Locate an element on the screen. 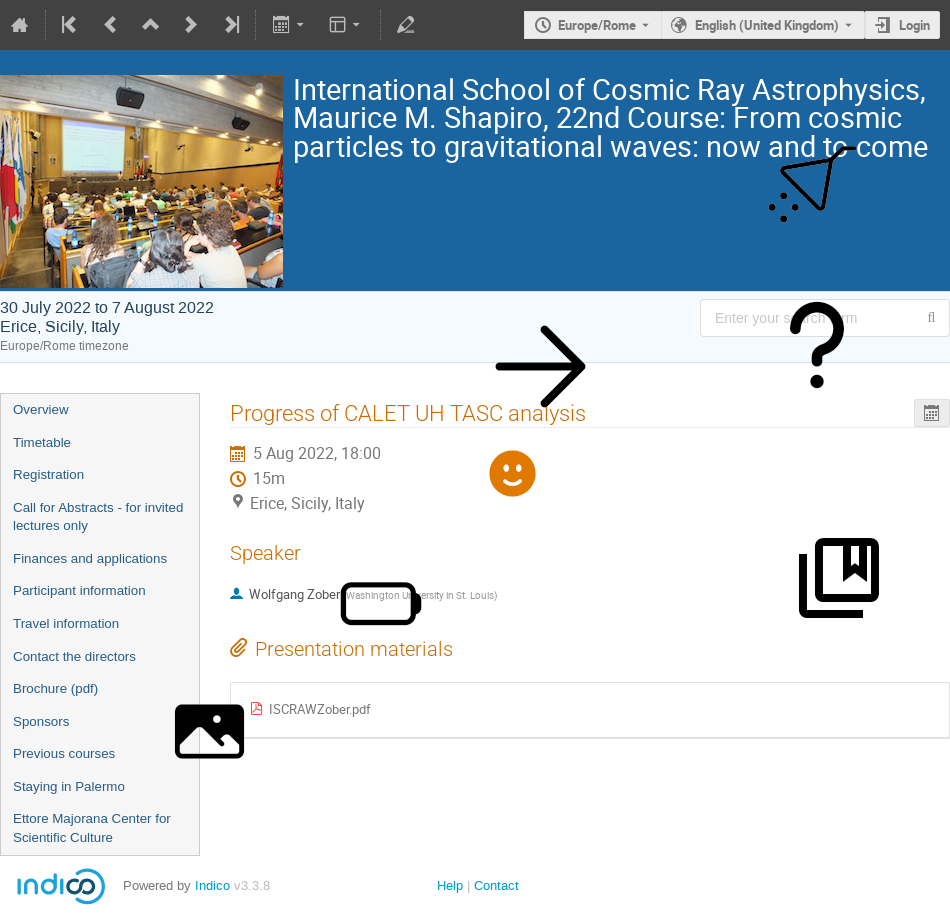 The width and height of the screenshot is (950, 916). view photo gallery is located at coordinates (209, 731).